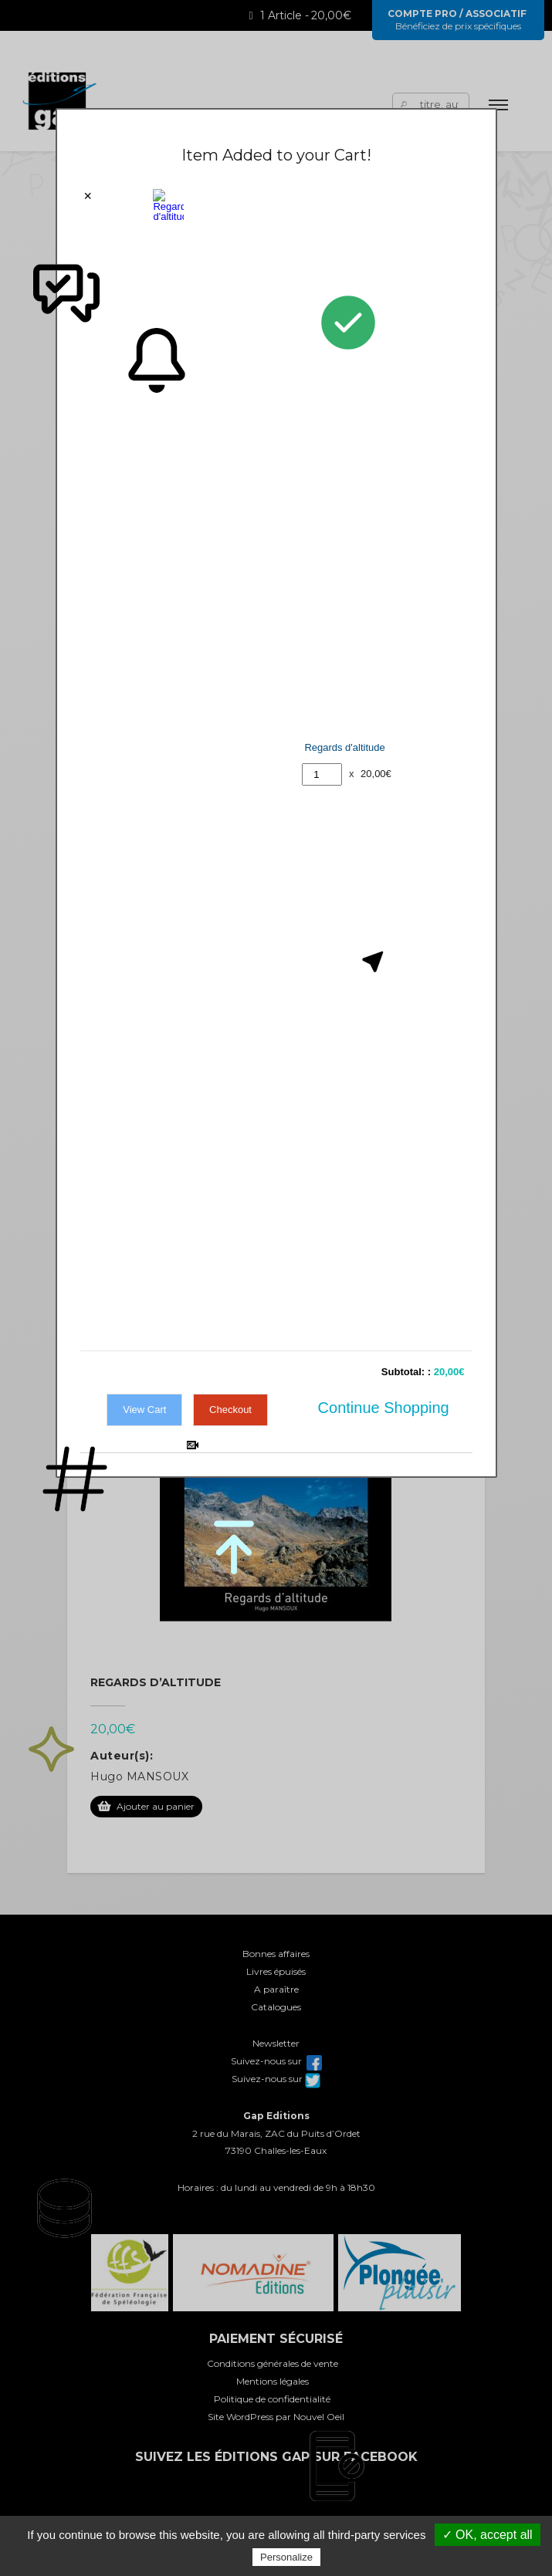 The image size is (552, 2576). What do you see at coordinates (75, 1479) in the screenshot?
I see `view or browse hashtags` at bounding box center [75, 1479].